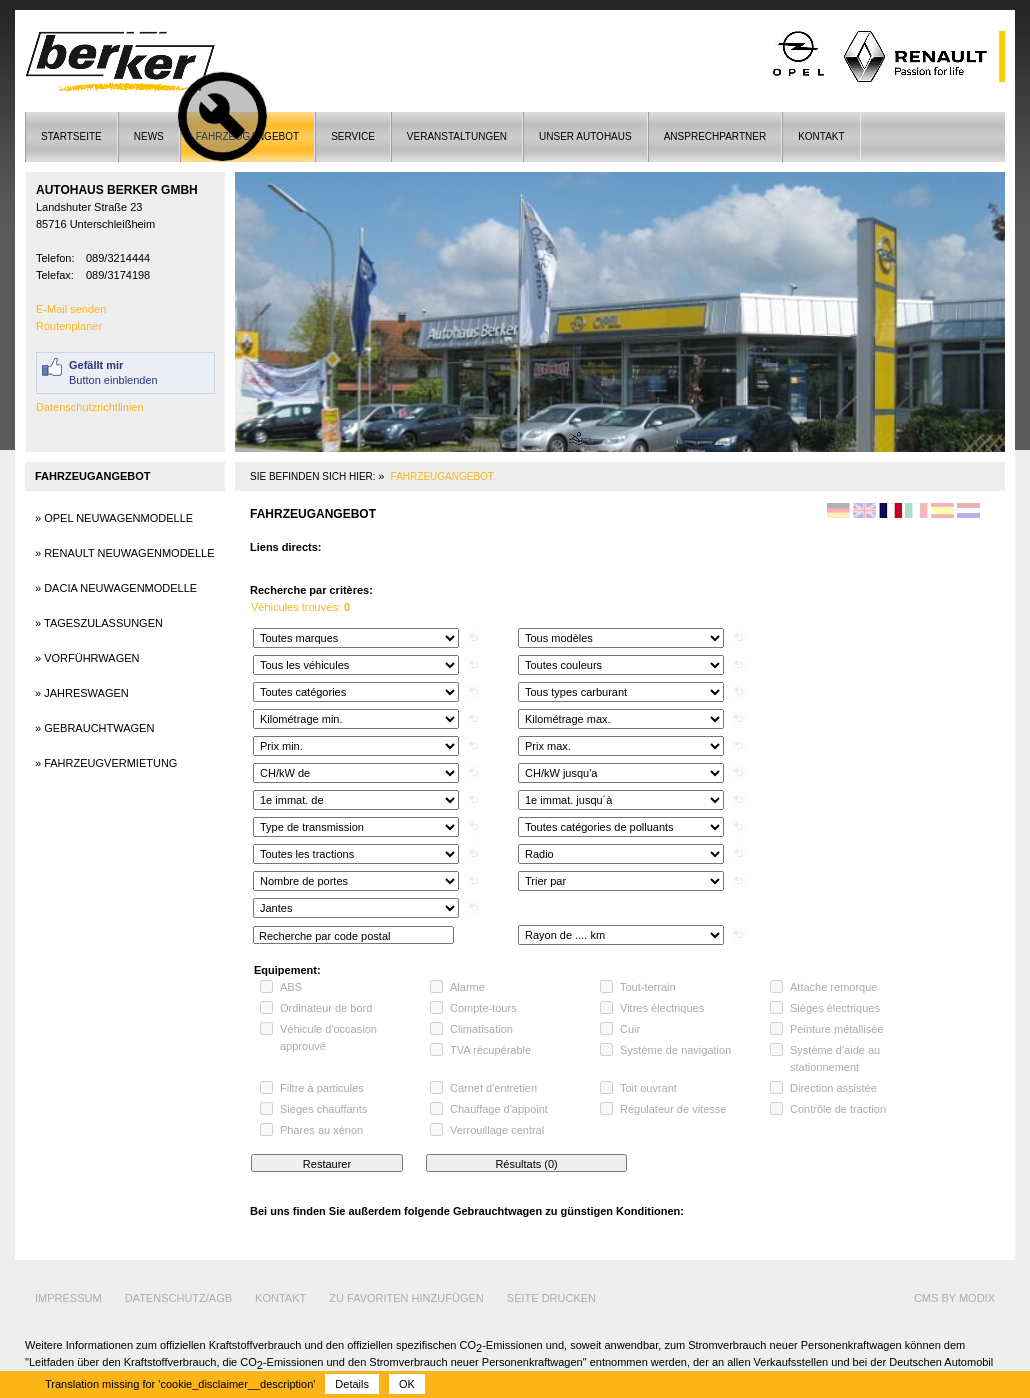 This screenshot has height=1398, width=1030. I want to click on indicates swimming pool or aquatic facilities nearby, so click(575, 438).